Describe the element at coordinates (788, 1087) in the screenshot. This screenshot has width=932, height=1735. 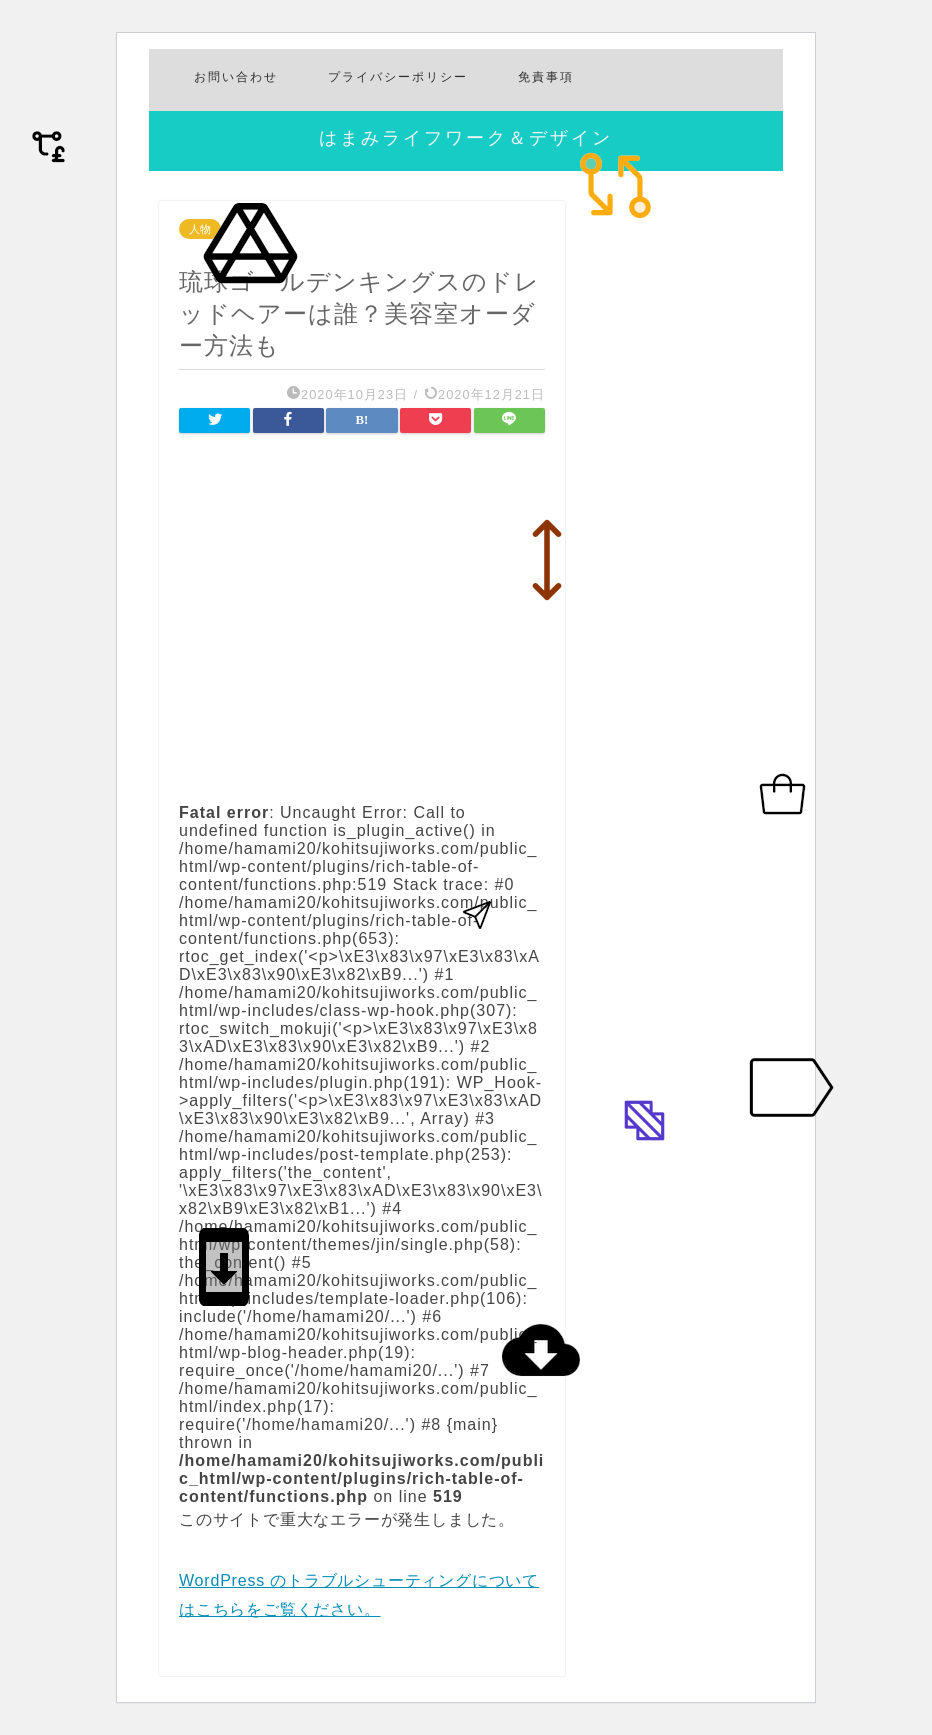
I see `add a tag or label to an item` at that location.